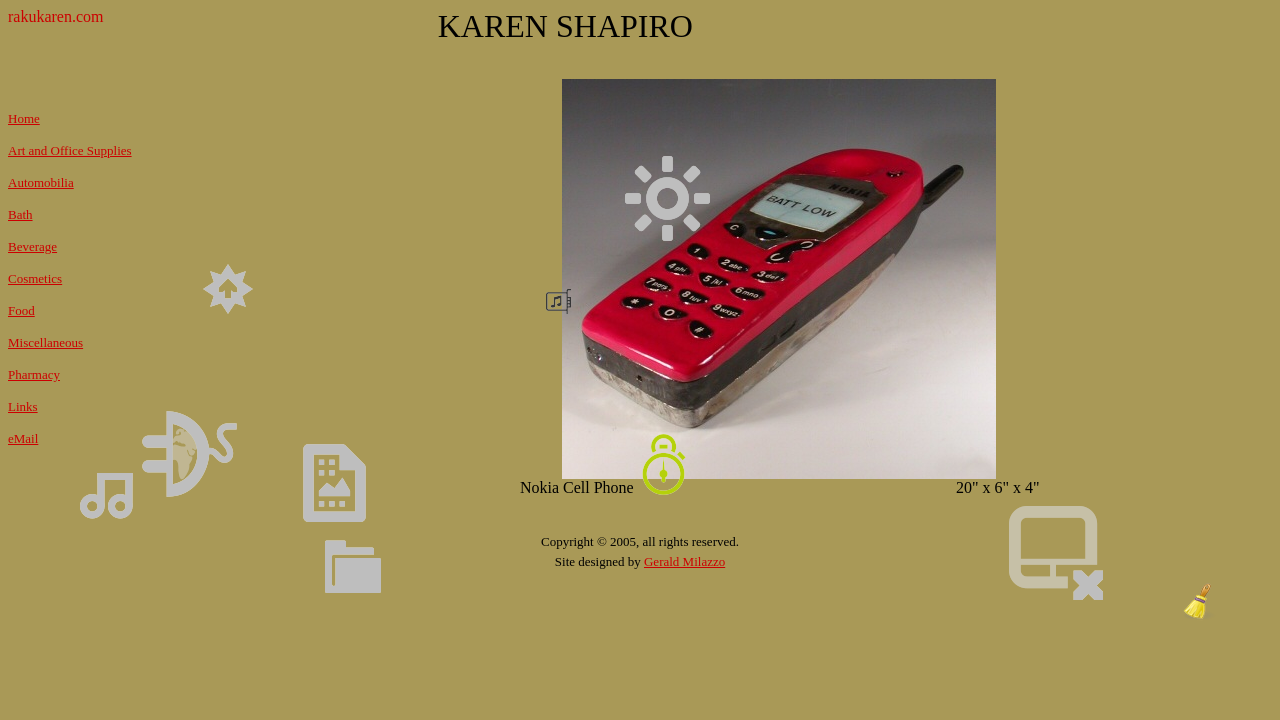 This screenshot has height=720, width=1280. I want to click on access desktop folder, so click(353, 565).